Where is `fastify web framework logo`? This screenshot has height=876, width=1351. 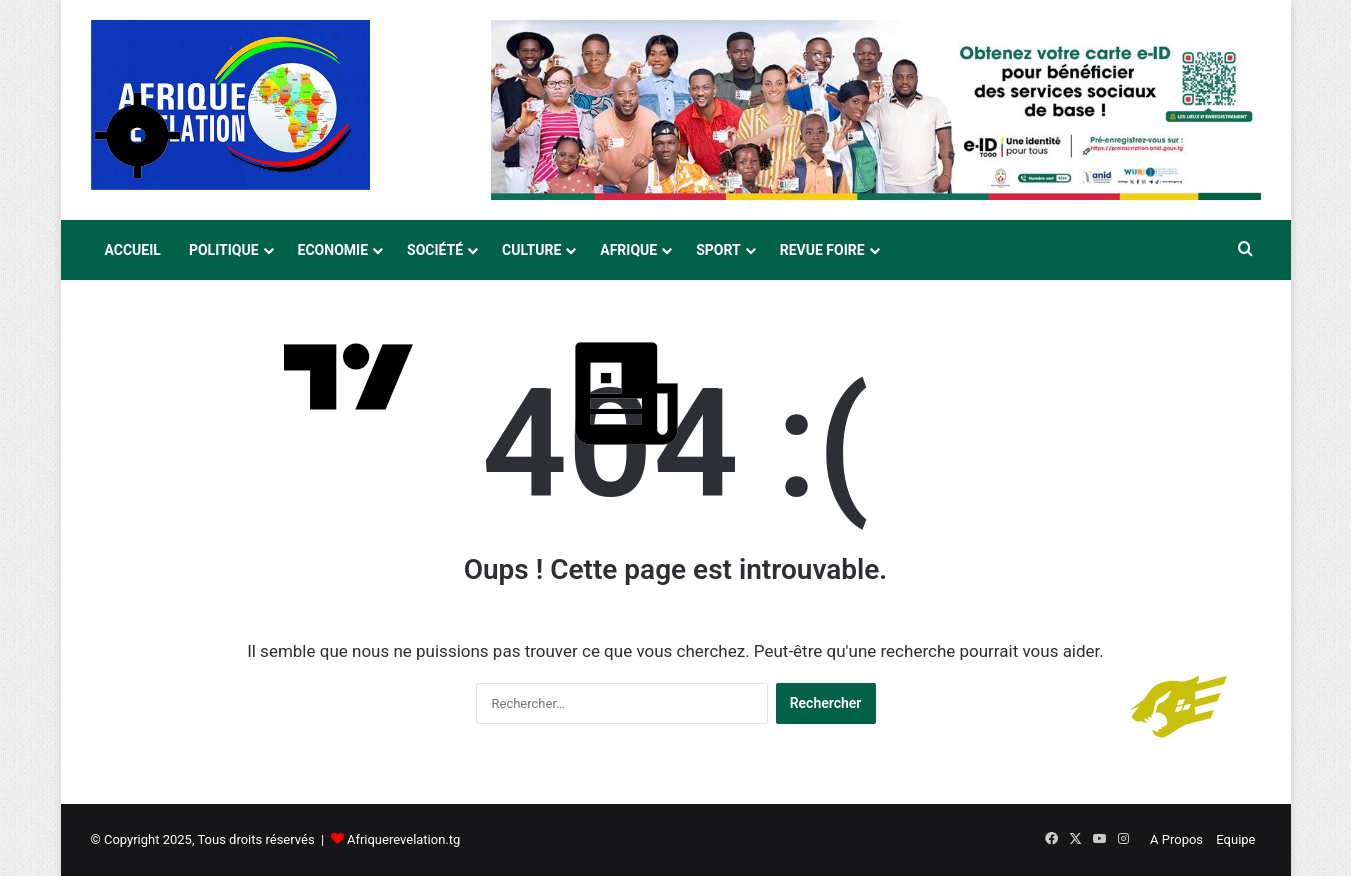 fastify web framework logo is located at coordinates (1178, 706).